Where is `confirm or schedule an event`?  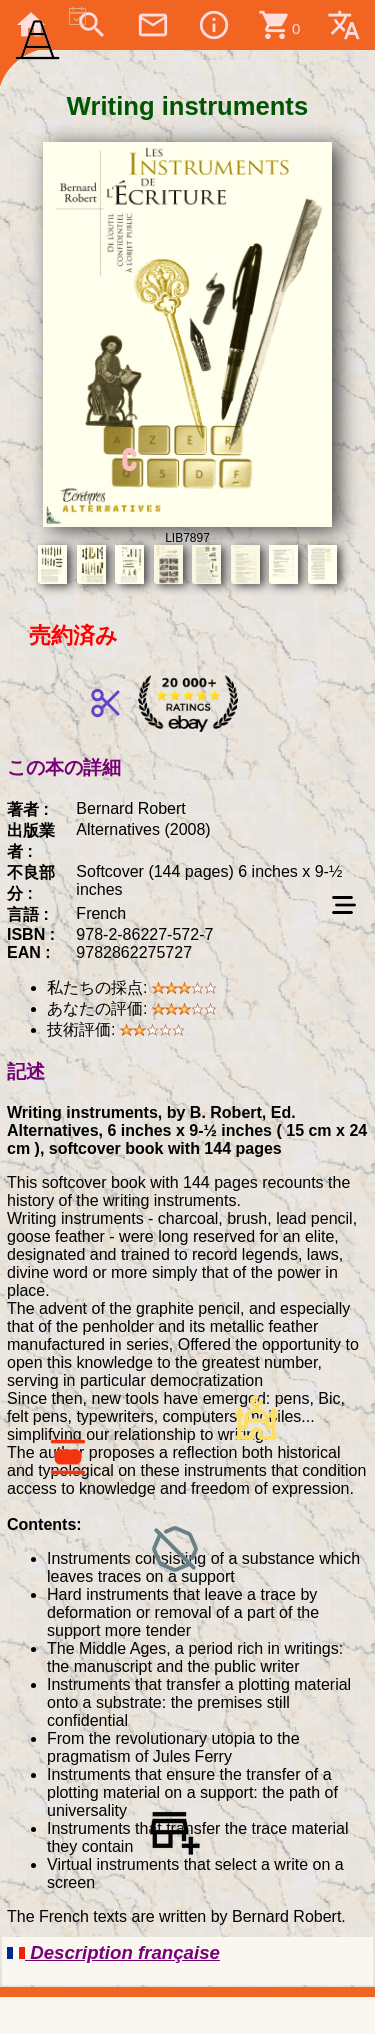
confirm or schedule an event is located at coordinates (77, 16).